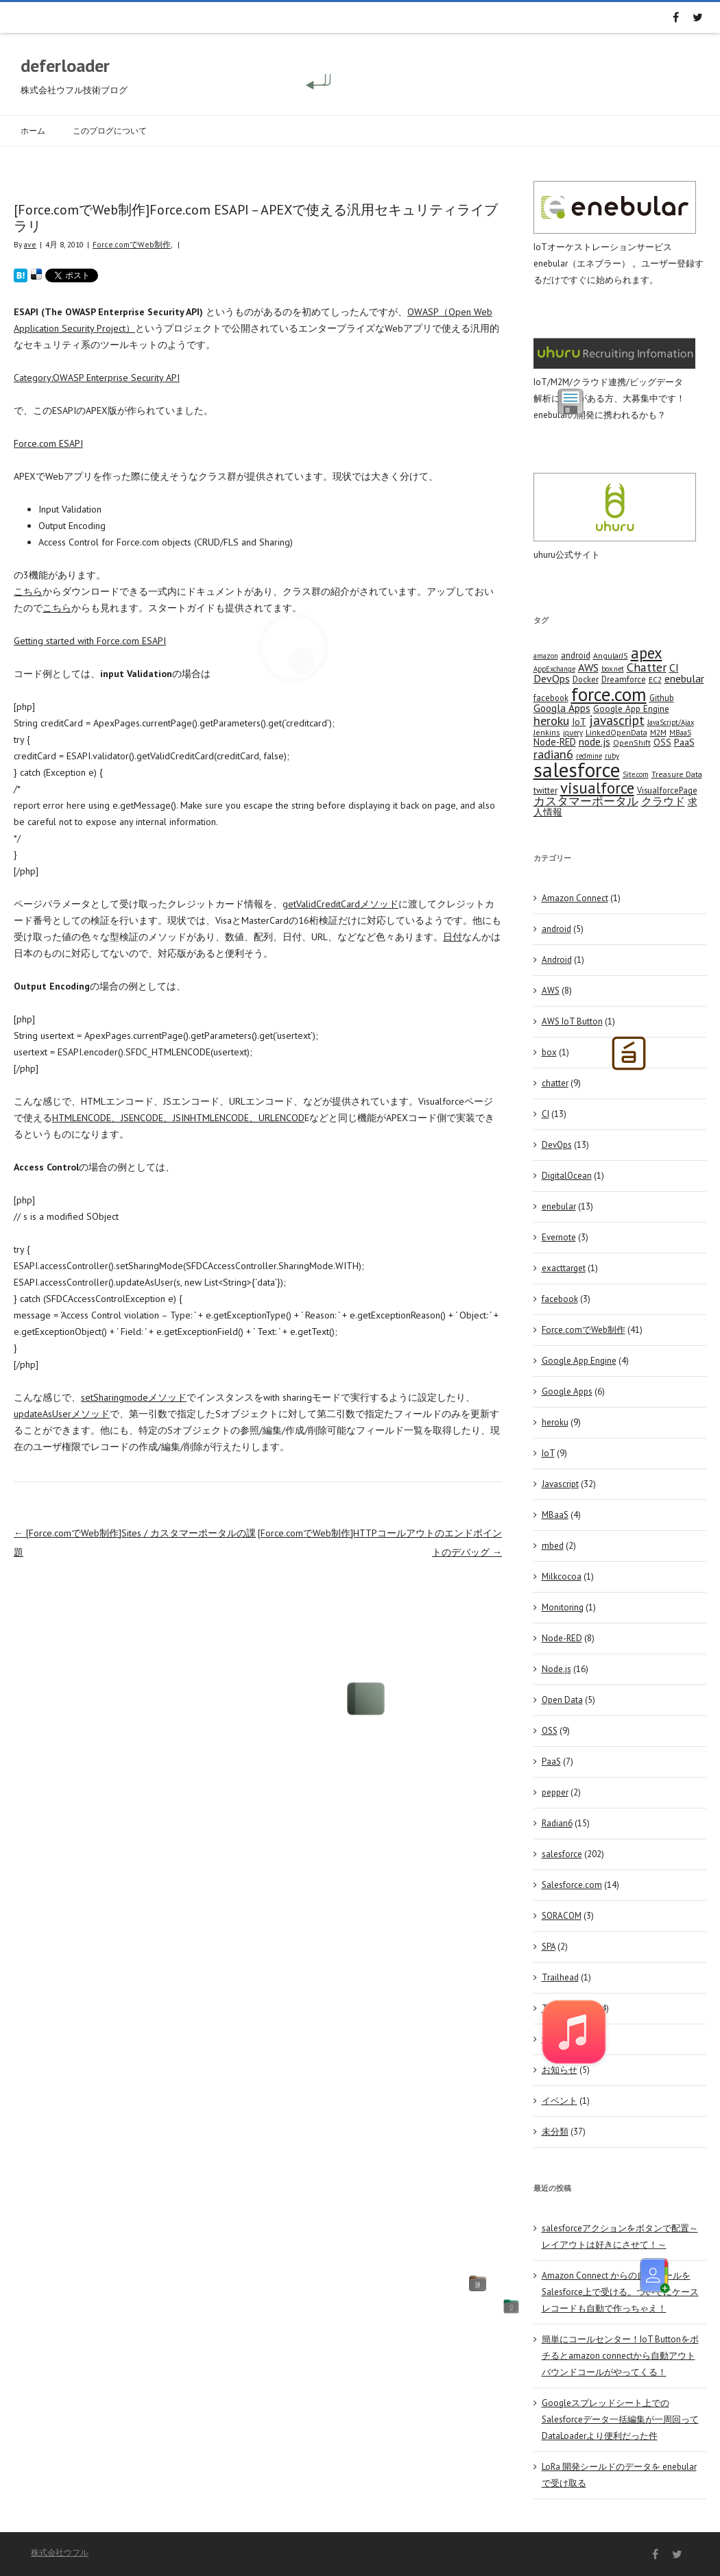  Describe the element at coordinates (574, 2032) in the screenshot. I see `open music or audio player app` at that location.